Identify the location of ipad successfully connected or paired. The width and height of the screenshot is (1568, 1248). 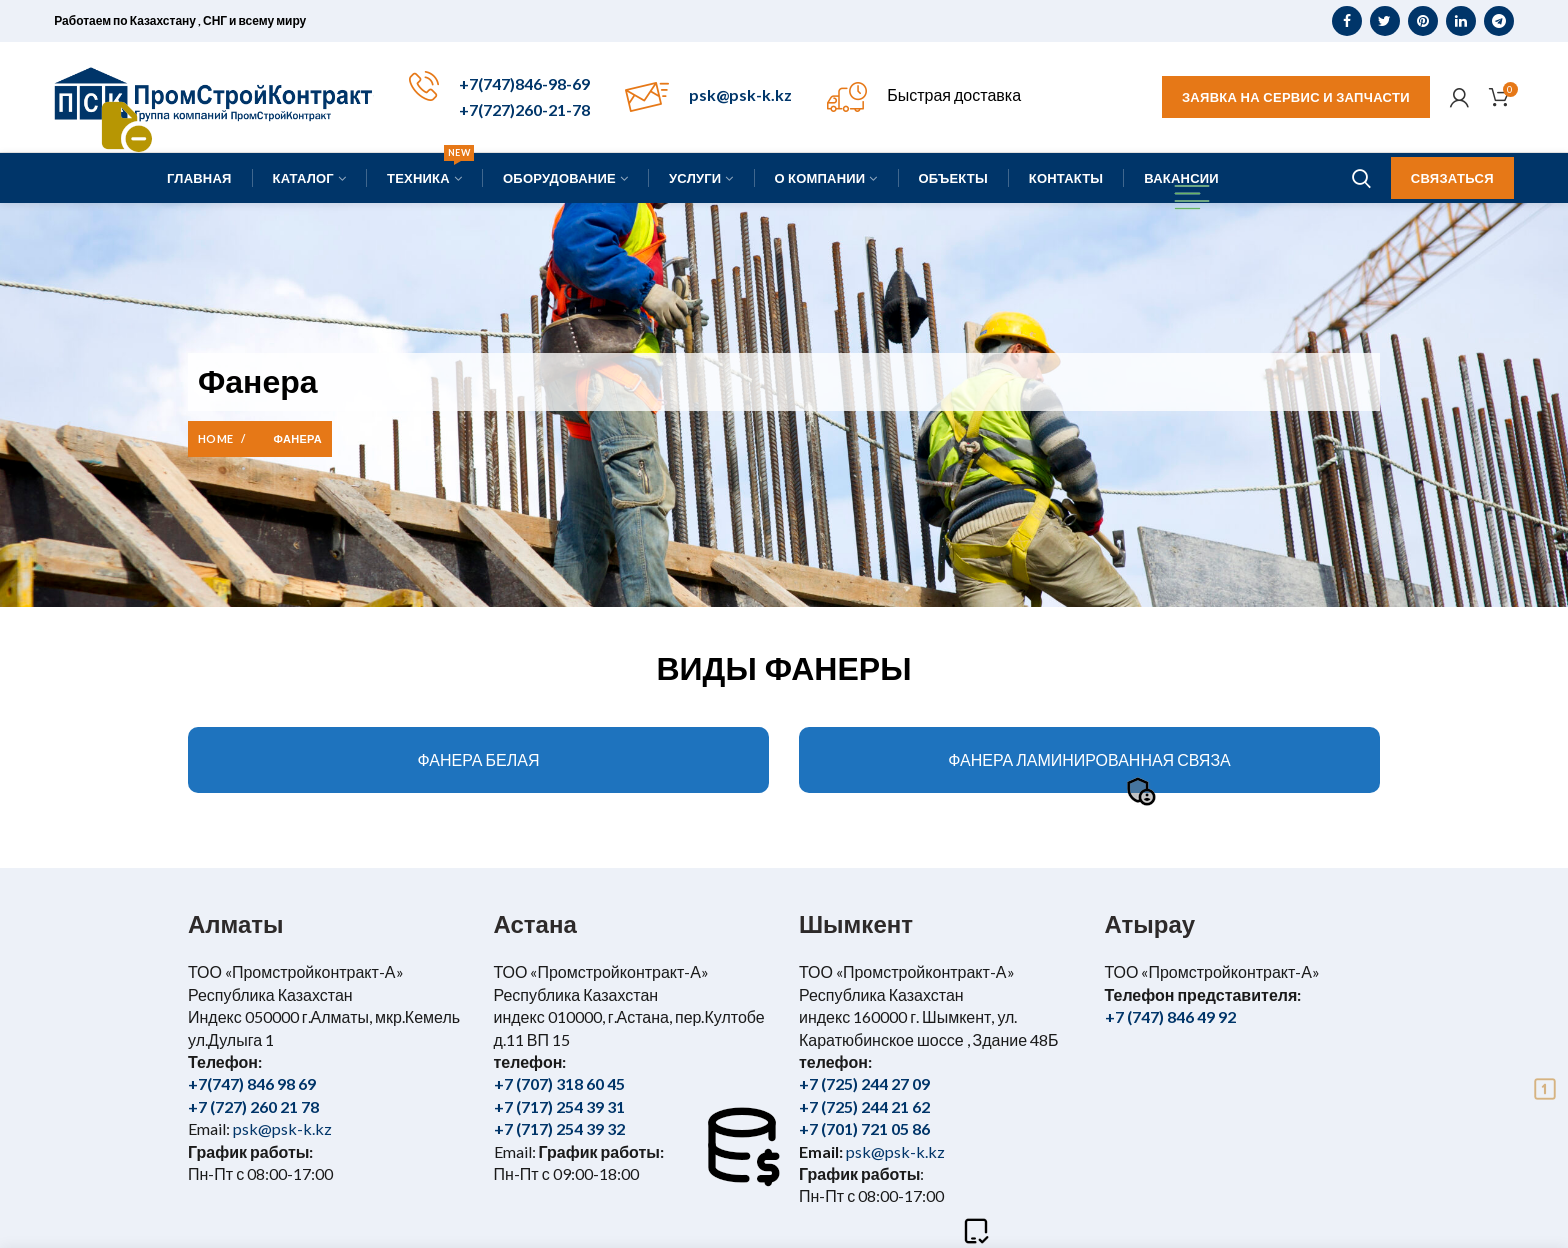
(976, 1231).